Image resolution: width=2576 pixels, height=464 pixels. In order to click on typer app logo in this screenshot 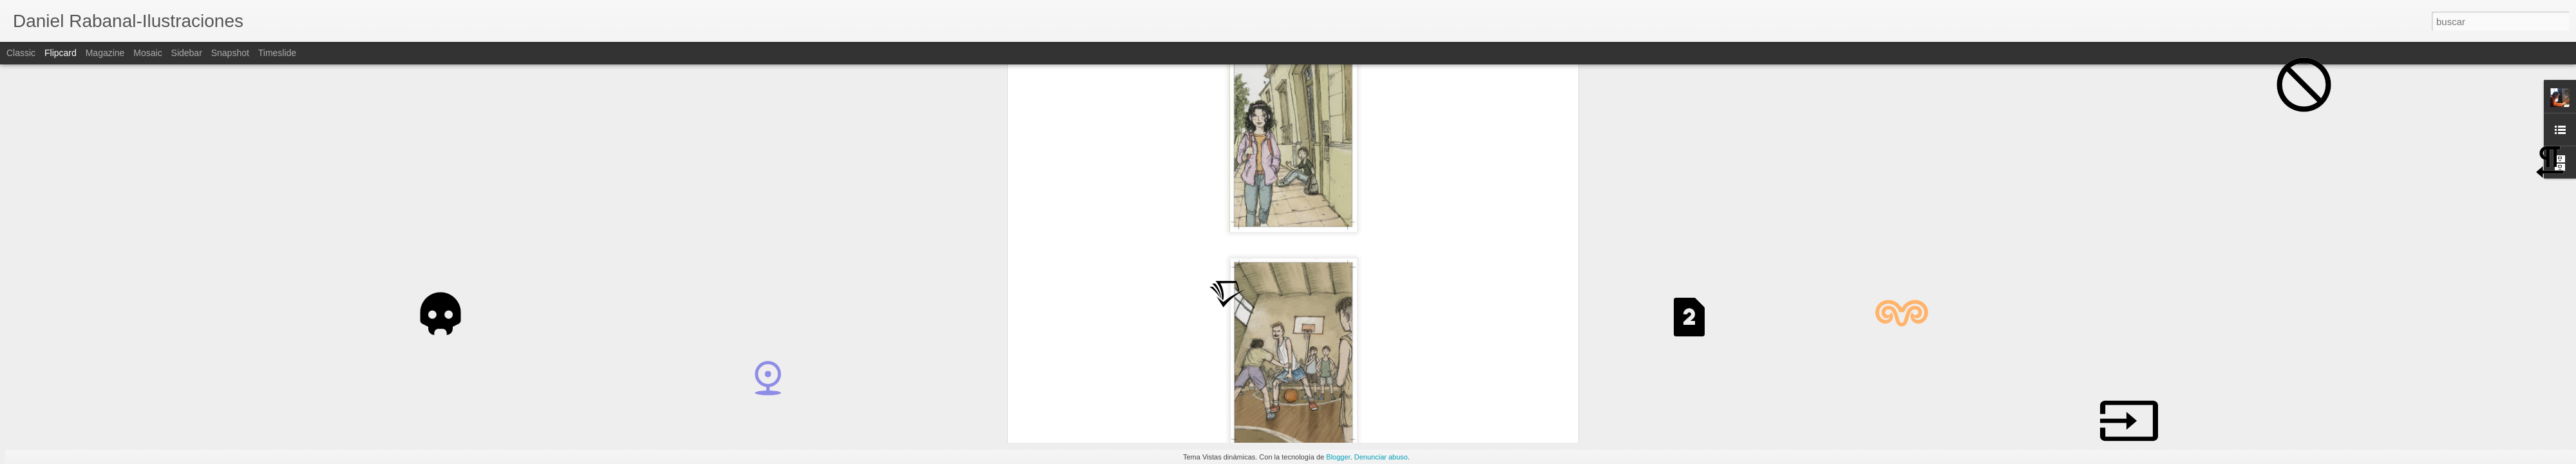, I will do `click(2129, 421)`.